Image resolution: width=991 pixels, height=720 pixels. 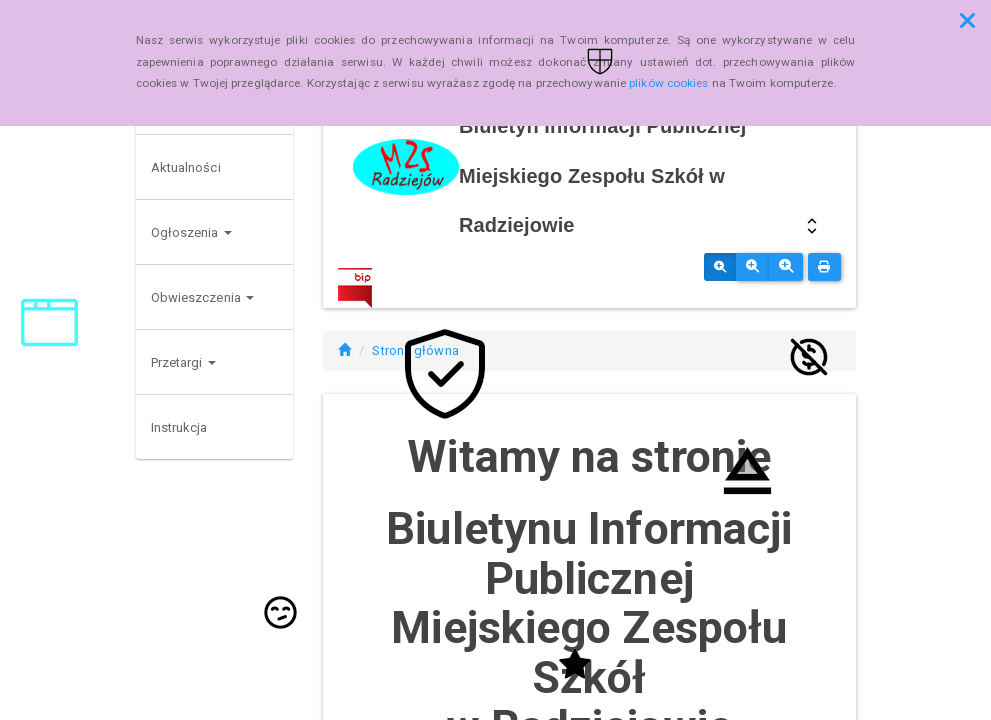 I want to click on eject removable media or disc, so click(x=747, y=470).